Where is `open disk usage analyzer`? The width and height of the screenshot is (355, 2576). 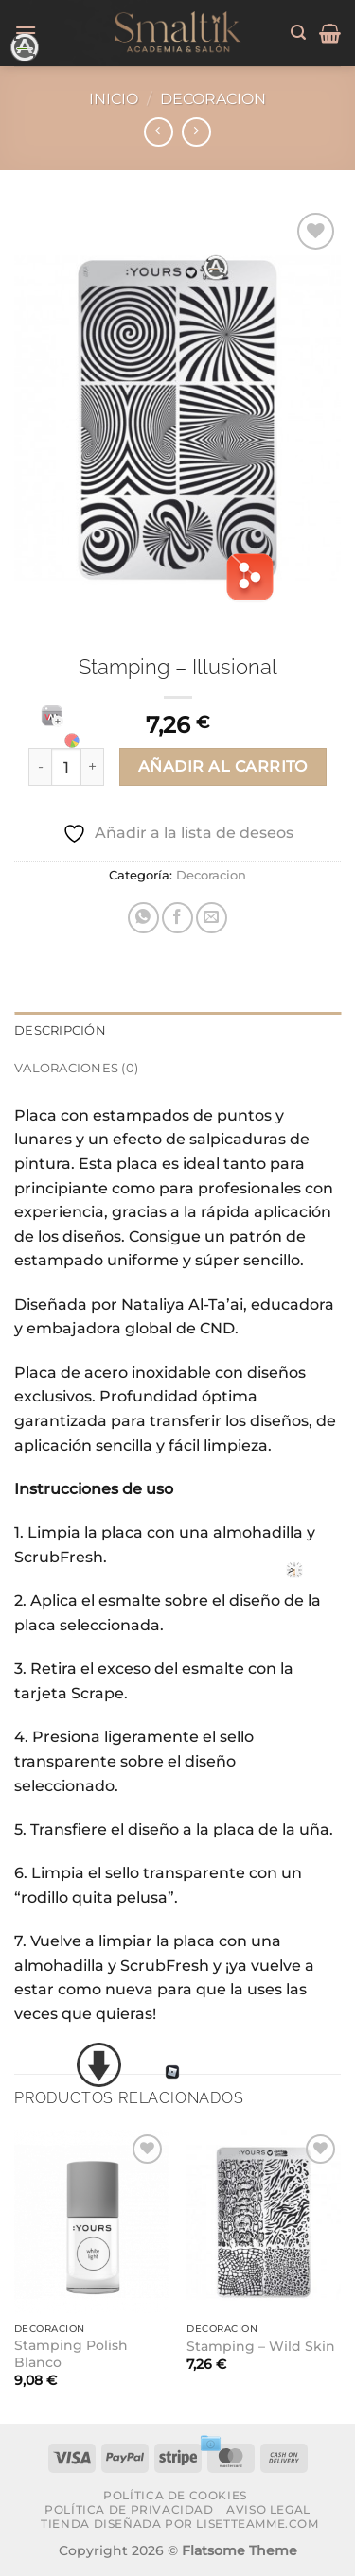 open disk usage analyzer is located at coordinates (72, 740).